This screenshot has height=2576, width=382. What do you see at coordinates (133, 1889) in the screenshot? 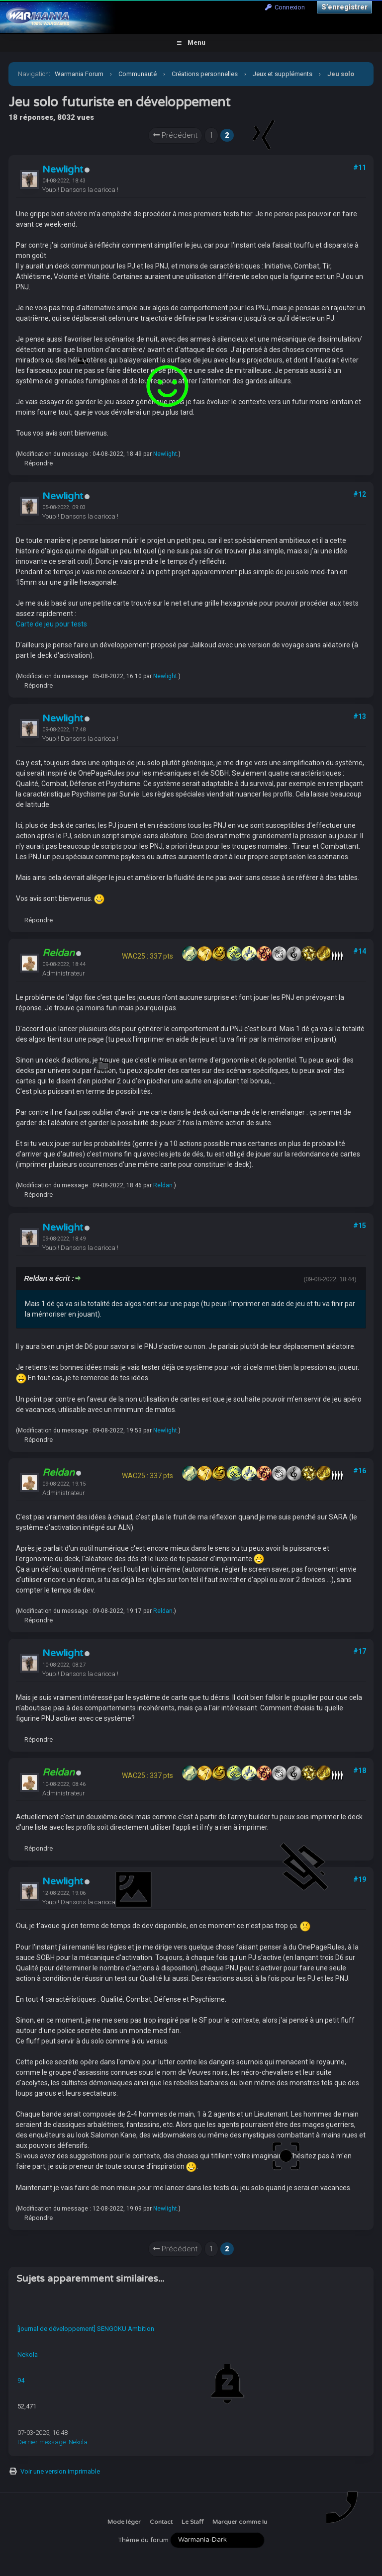
I see `switch to satellite map view` at bounding box center [133, 1889].